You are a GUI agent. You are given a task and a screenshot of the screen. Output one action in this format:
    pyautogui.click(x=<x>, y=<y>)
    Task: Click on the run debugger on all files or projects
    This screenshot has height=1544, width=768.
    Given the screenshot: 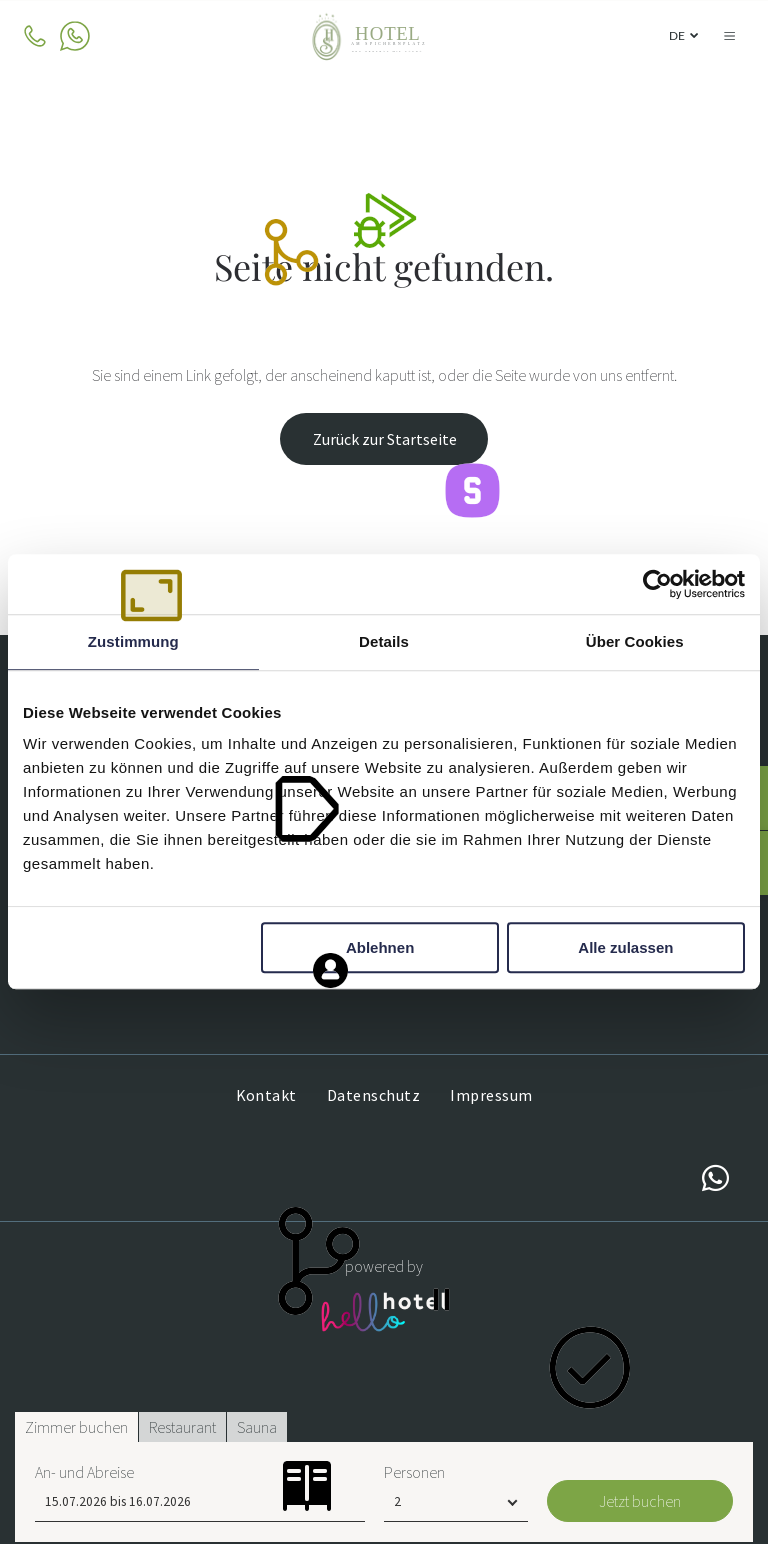 What is the action you would take?
    pyautogui.click(x=385, y=216)
    